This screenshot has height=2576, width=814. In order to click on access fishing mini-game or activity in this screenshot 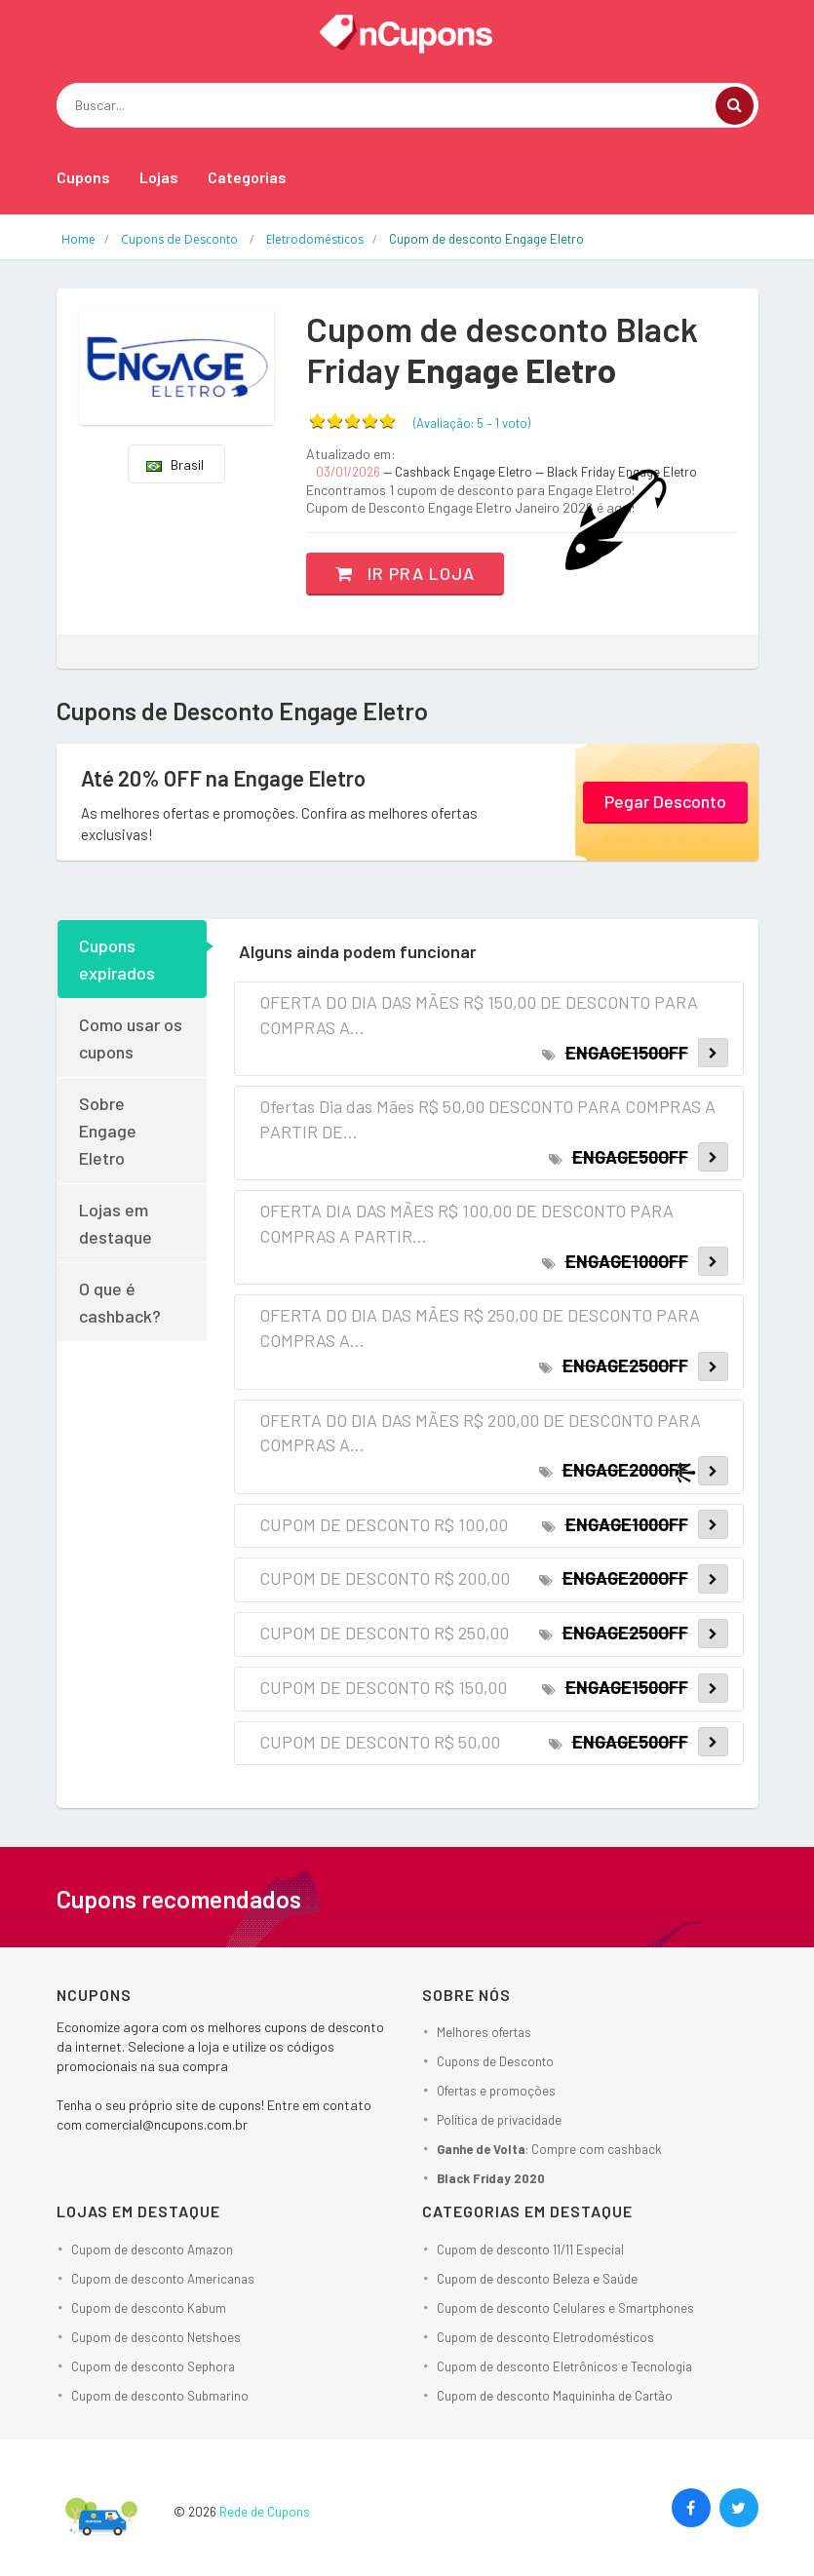, I will do `click(616, 519)`.